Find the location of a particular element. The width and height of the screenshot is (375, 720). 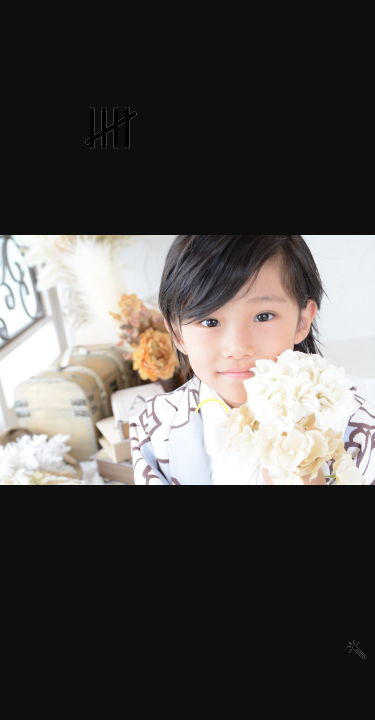

indicates a count of five items is located at coordinates (111, 128).